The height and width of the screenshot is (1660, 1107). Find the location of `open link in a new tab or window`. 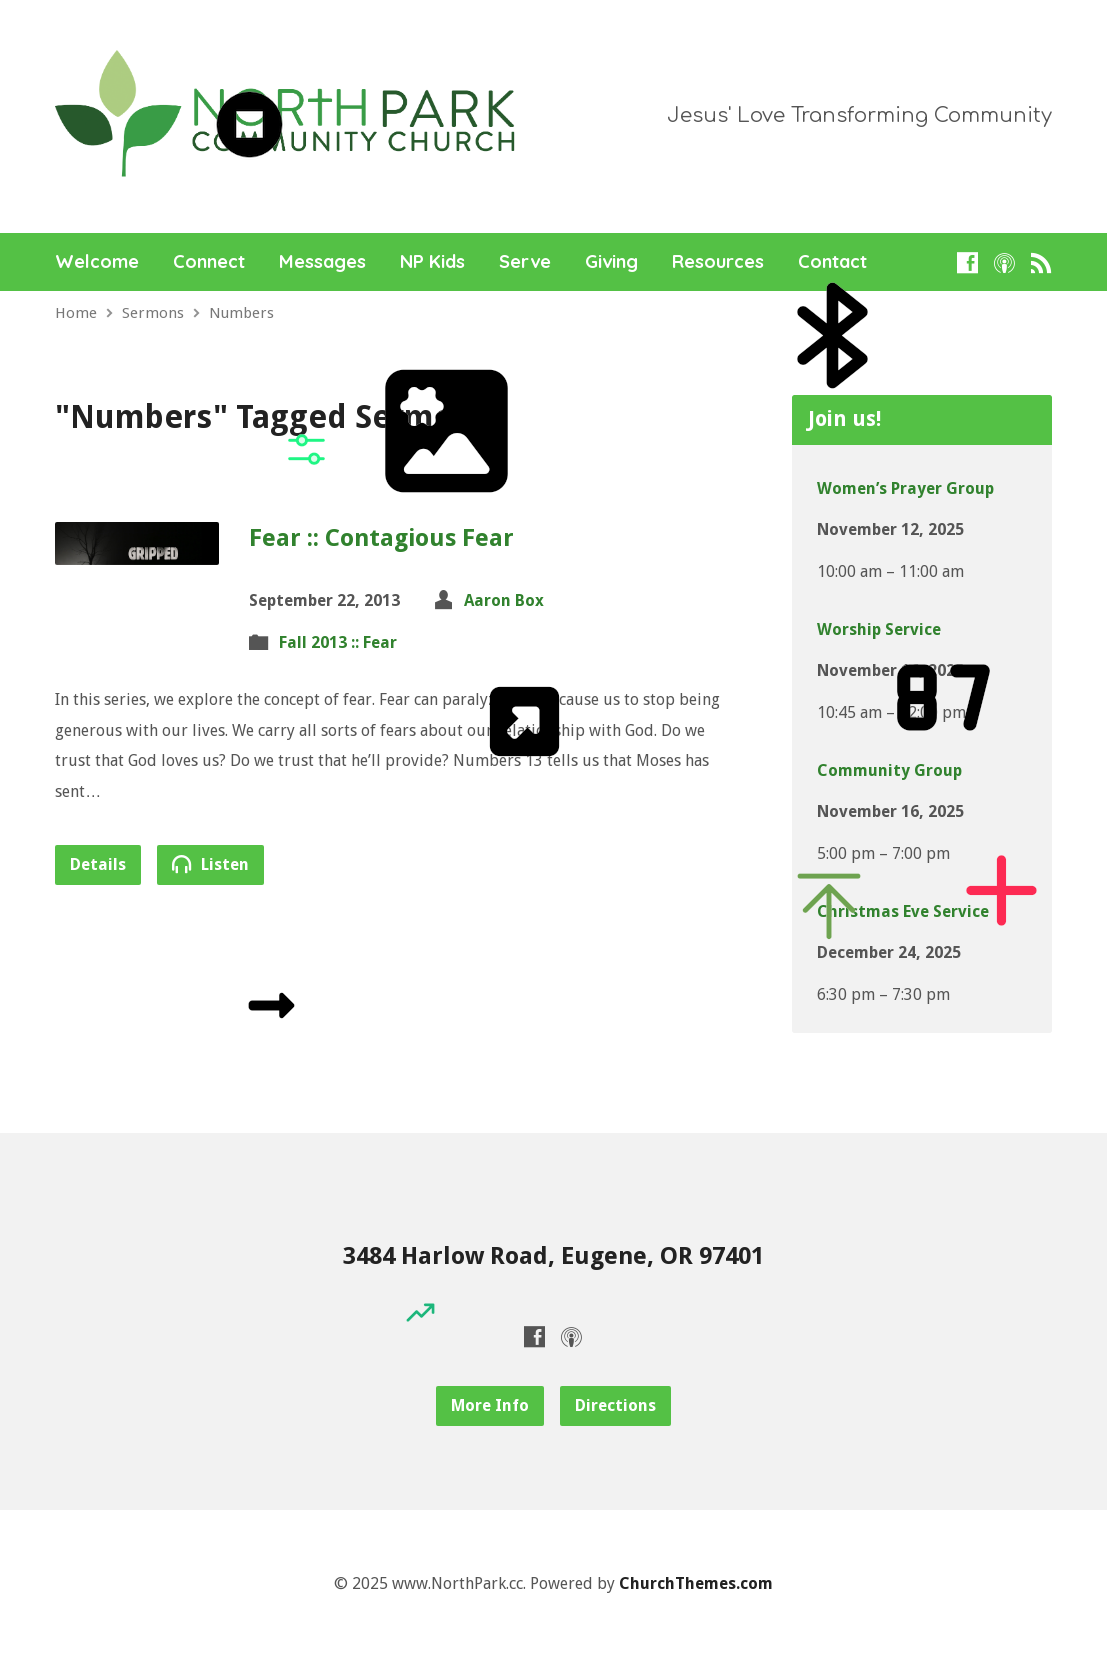

open link in a new tab or window is located at coordinates (524, 721).